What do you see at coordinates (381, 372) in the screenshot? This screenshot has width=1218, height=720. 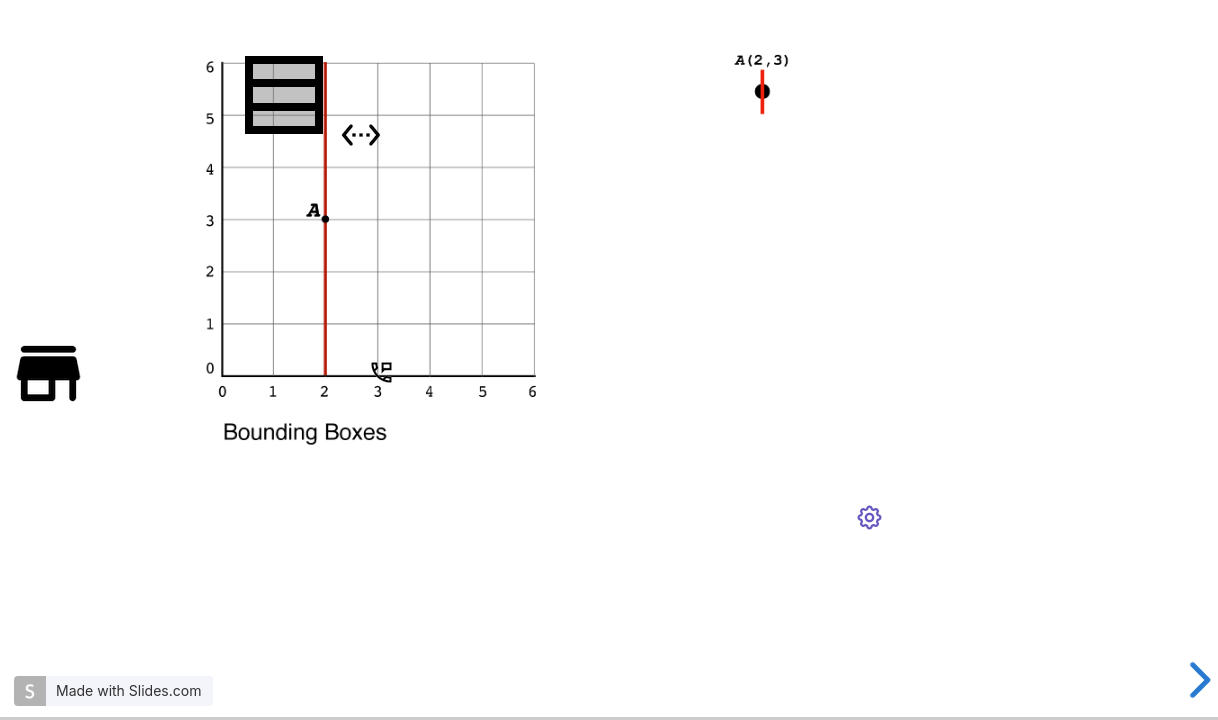 I see `access voicemail or phone messages` at bounding box center [381, 372].